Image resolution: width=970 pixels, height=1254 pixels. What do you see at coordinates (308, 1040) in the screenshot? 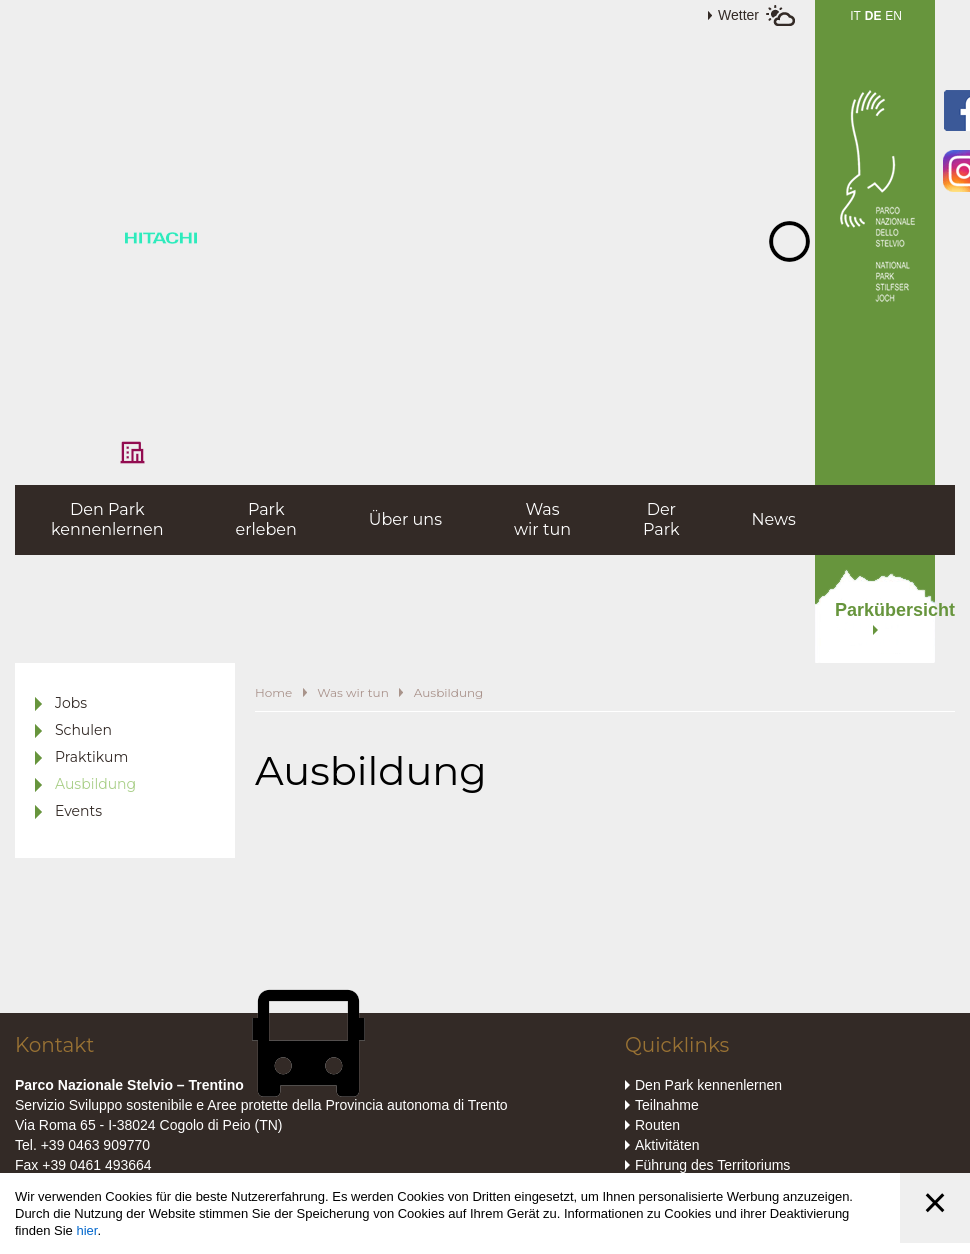
I see `view bus routes or public transit options` at bounding box center [308, 1040].